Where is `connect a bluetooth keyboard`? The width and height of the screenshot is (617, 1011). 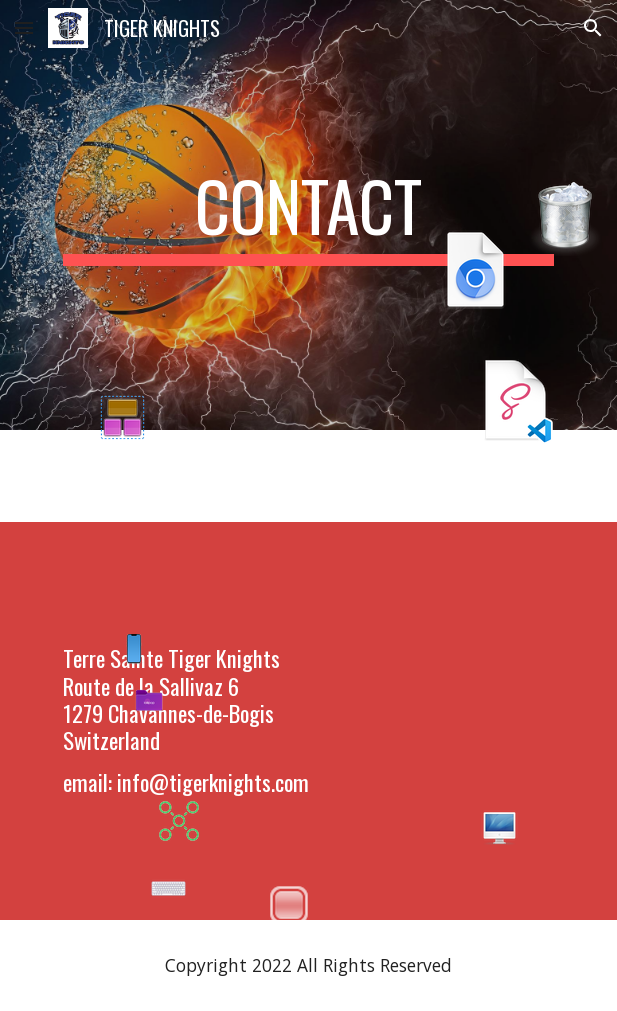 connect a bluetooth keyboard is located at coordinates (168, 888).